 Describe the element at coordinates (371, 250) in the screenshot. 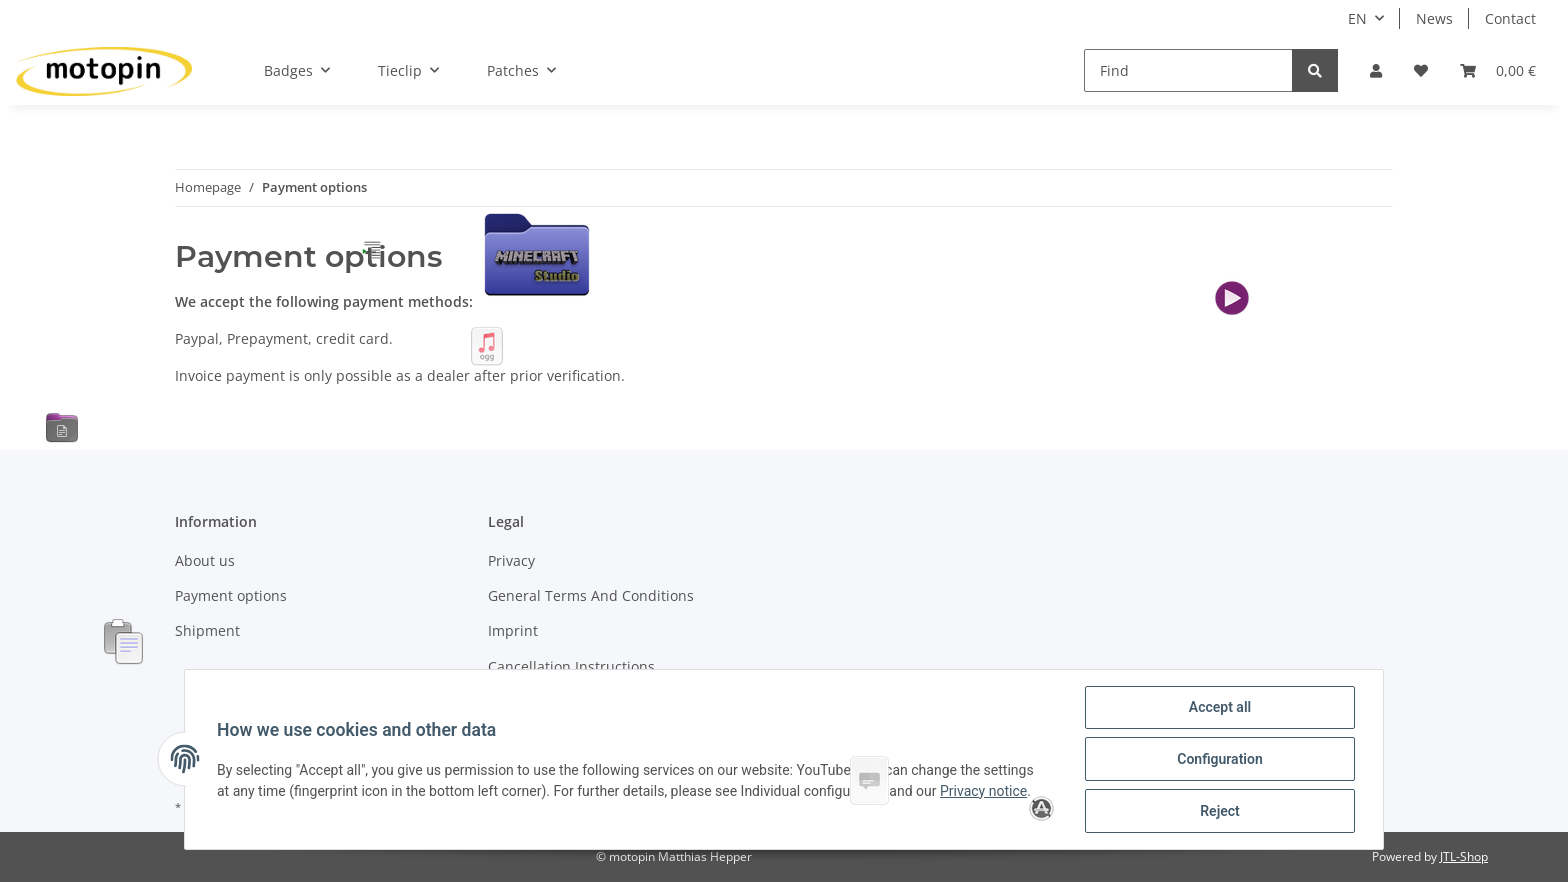

I see `increase text indentation` at that location.